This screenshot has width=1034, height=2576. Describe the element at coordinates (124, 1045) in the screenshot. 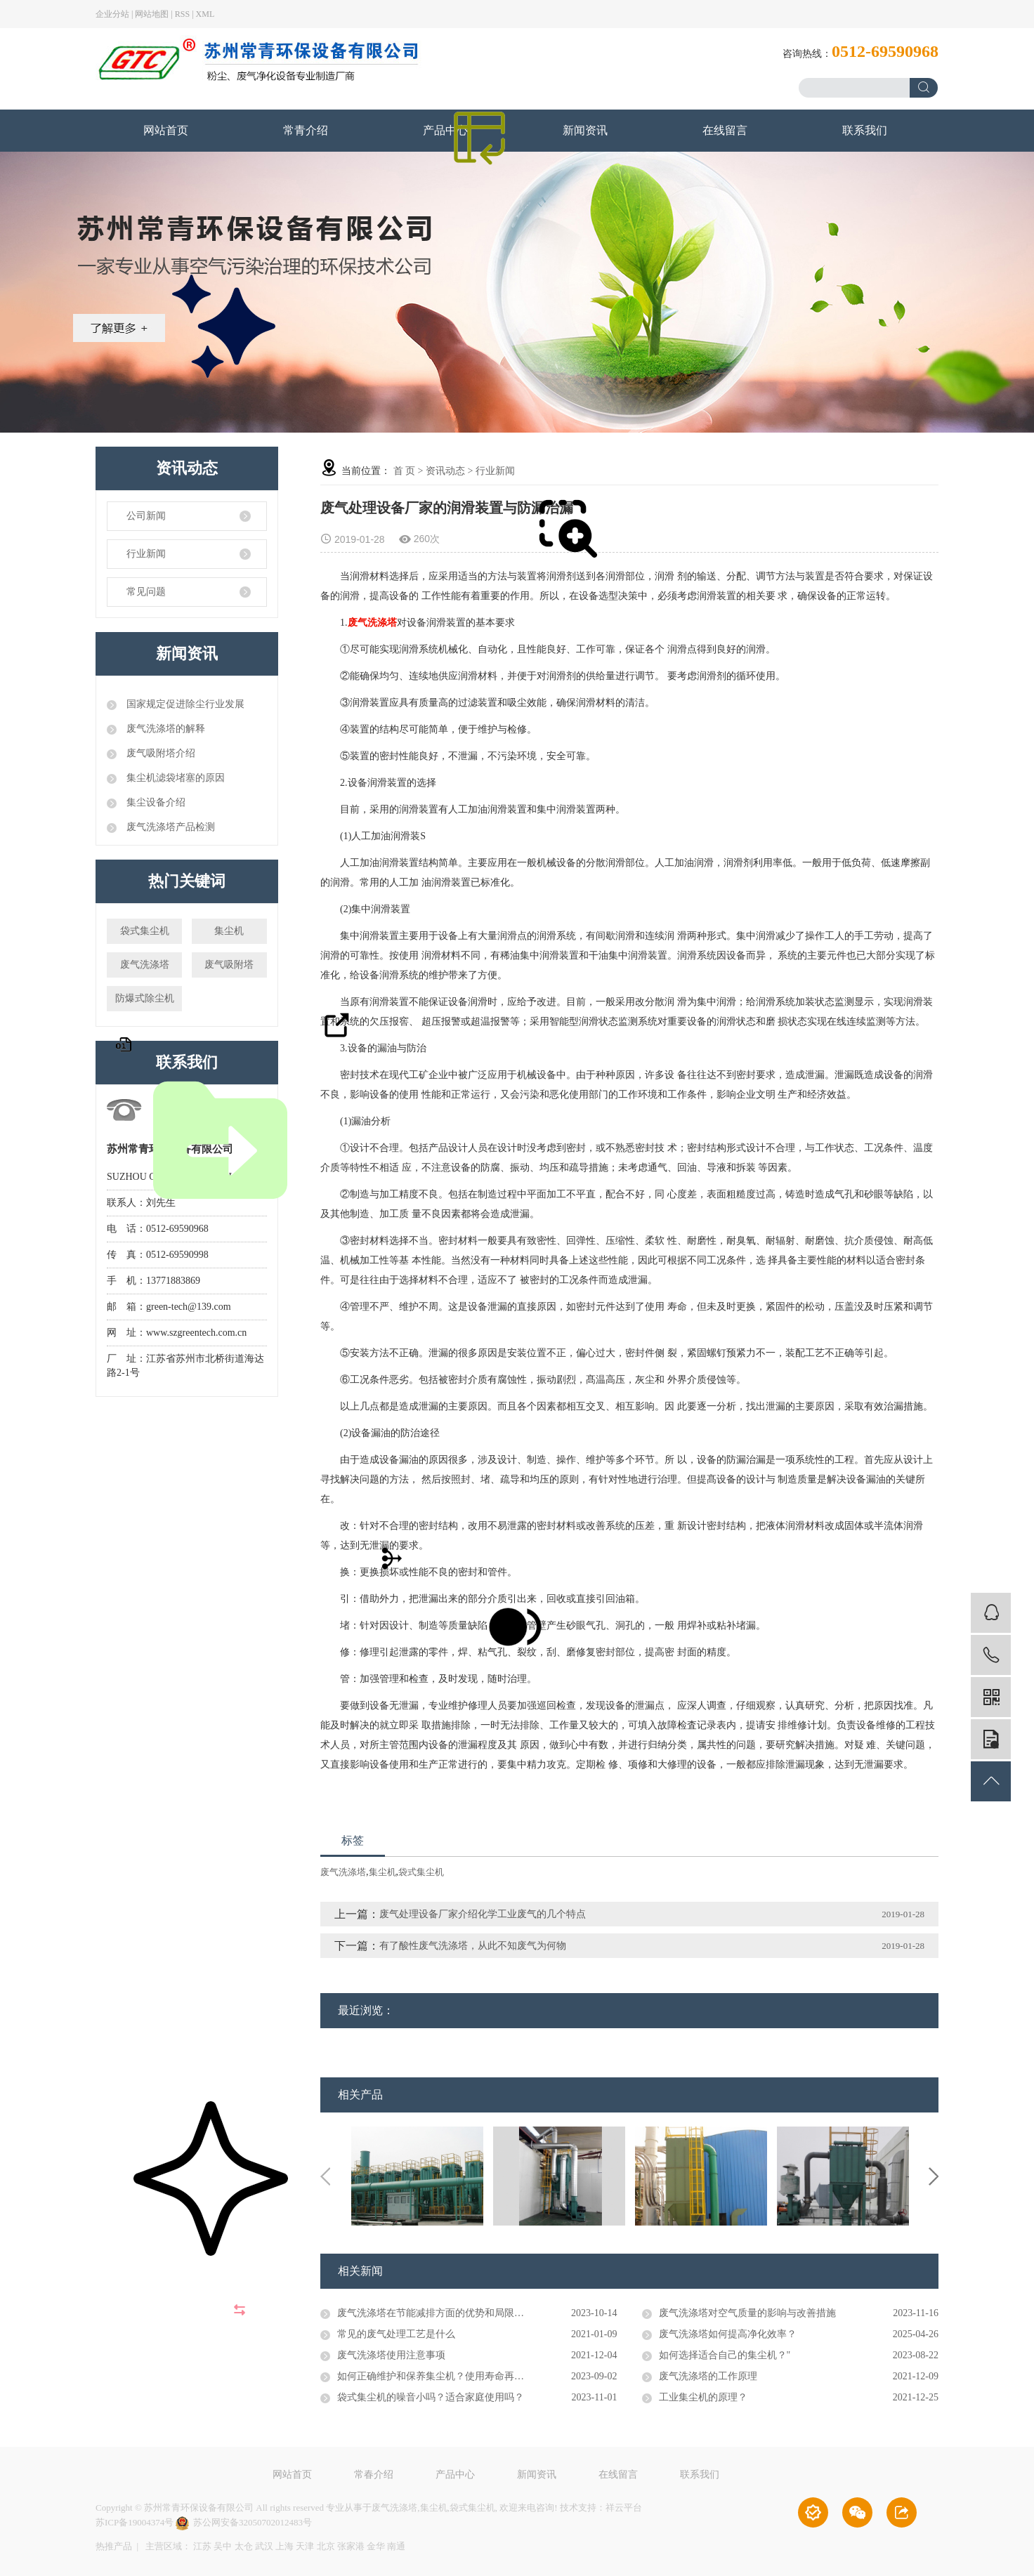

I see `view or open a binary file` at that location.